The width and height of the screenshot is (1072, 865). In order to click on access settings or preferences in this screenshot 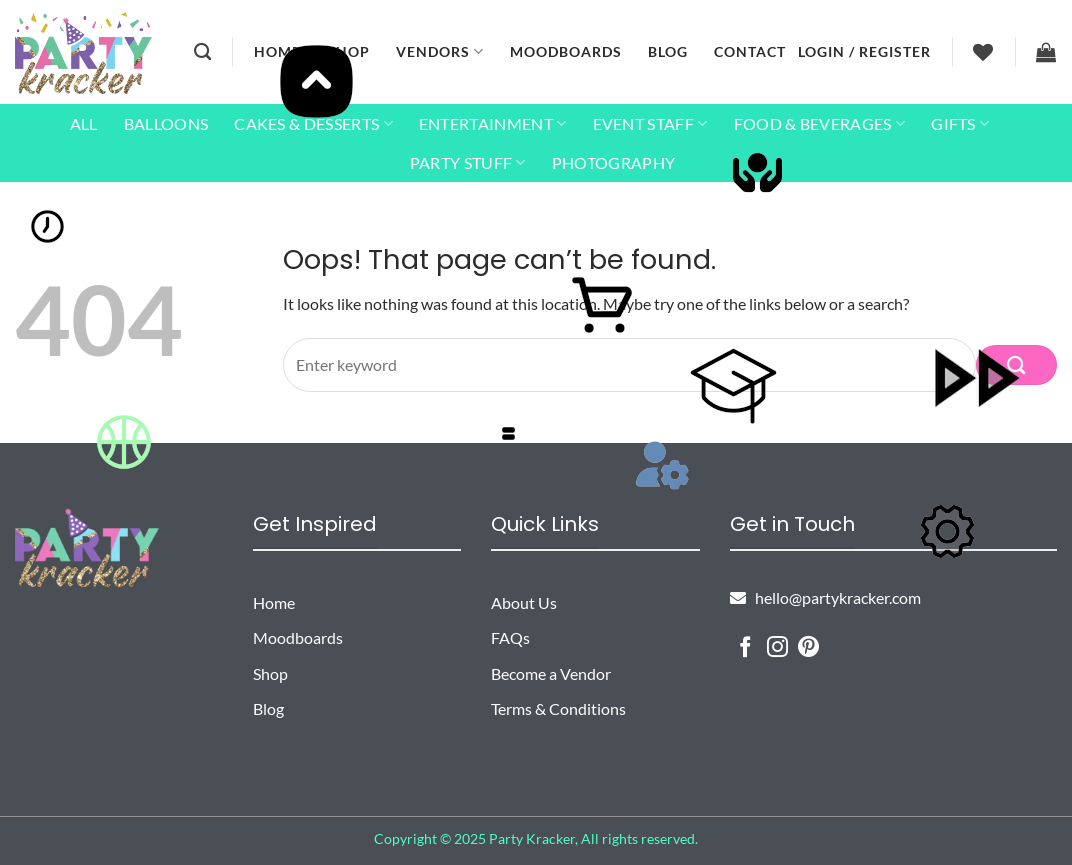, I will do `click(947, 531)`.